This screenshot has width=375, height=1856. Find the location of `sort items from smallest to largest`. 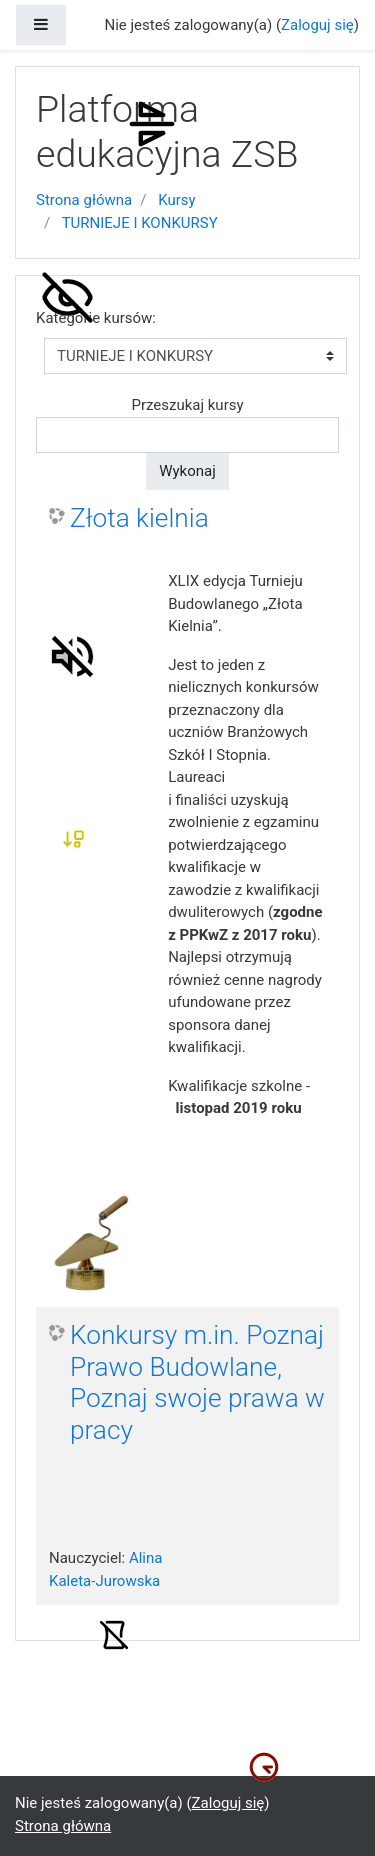

sort items from smallest to largest is located at coordinates (73, 839).